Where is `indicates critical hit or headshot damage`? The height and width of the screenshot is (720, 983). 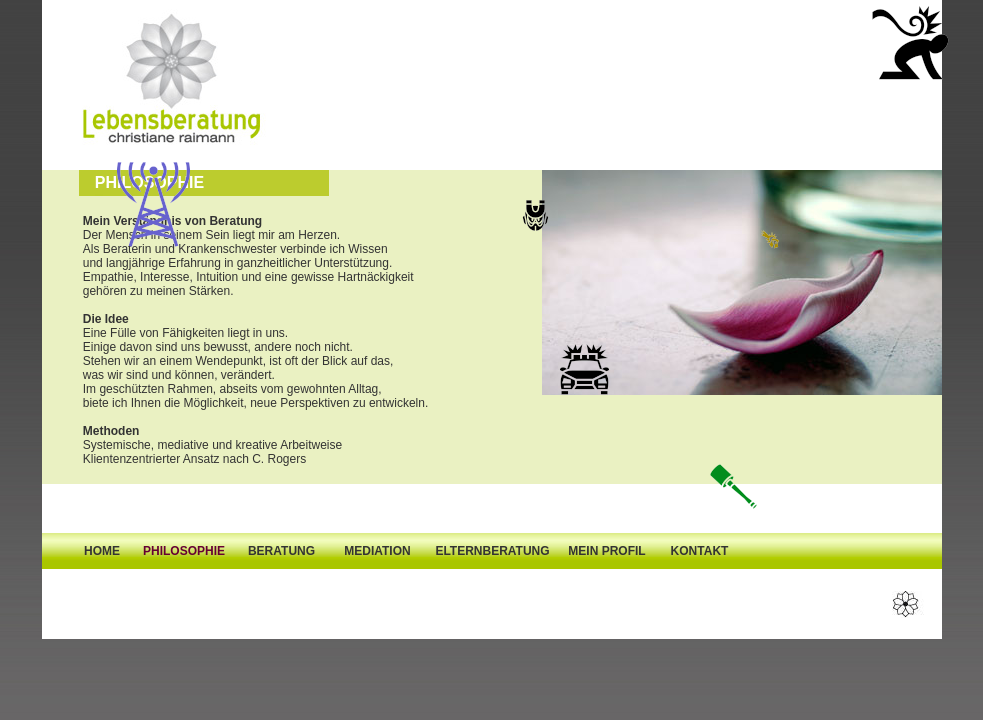
indicates critical hit or headshot damage is located at coordinates (770, 239).